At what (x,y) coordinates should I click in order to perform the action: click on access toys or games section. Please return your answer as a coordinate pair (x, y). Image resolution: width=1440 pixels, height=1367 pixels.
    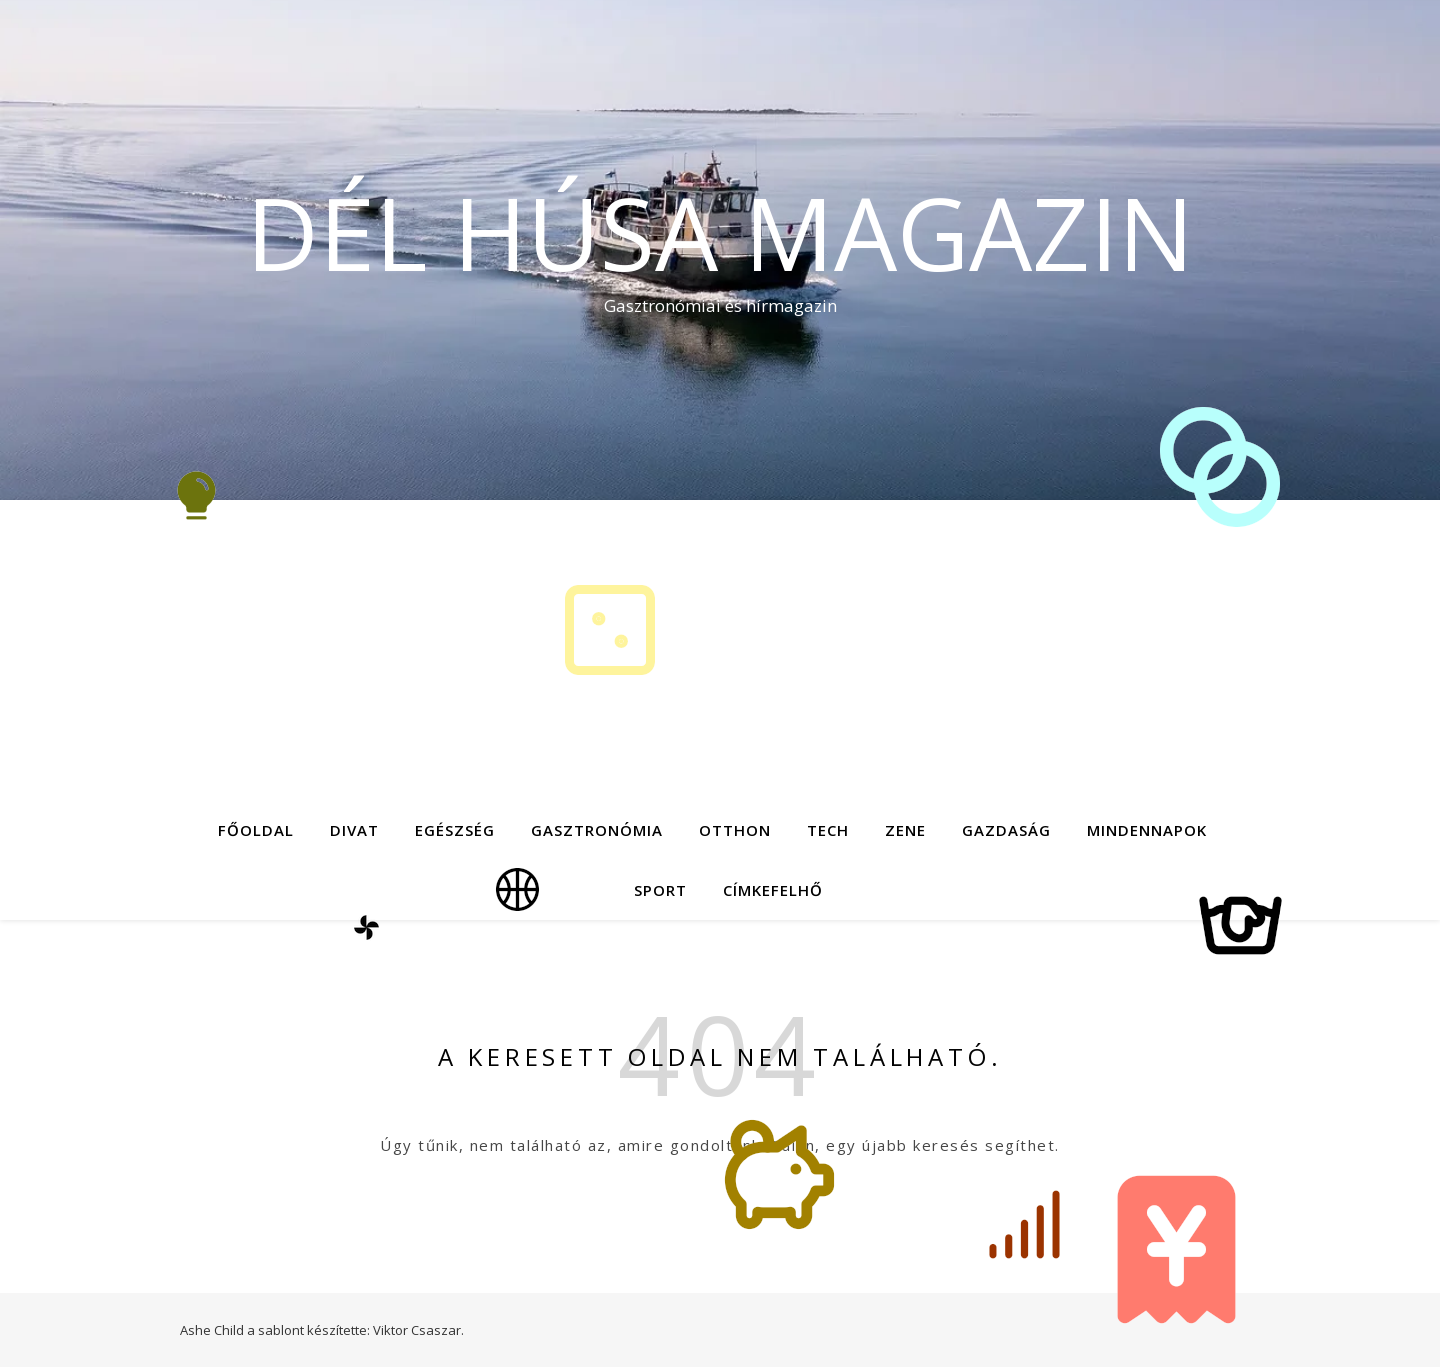
    Looking at the image, I should click on (366, 927).